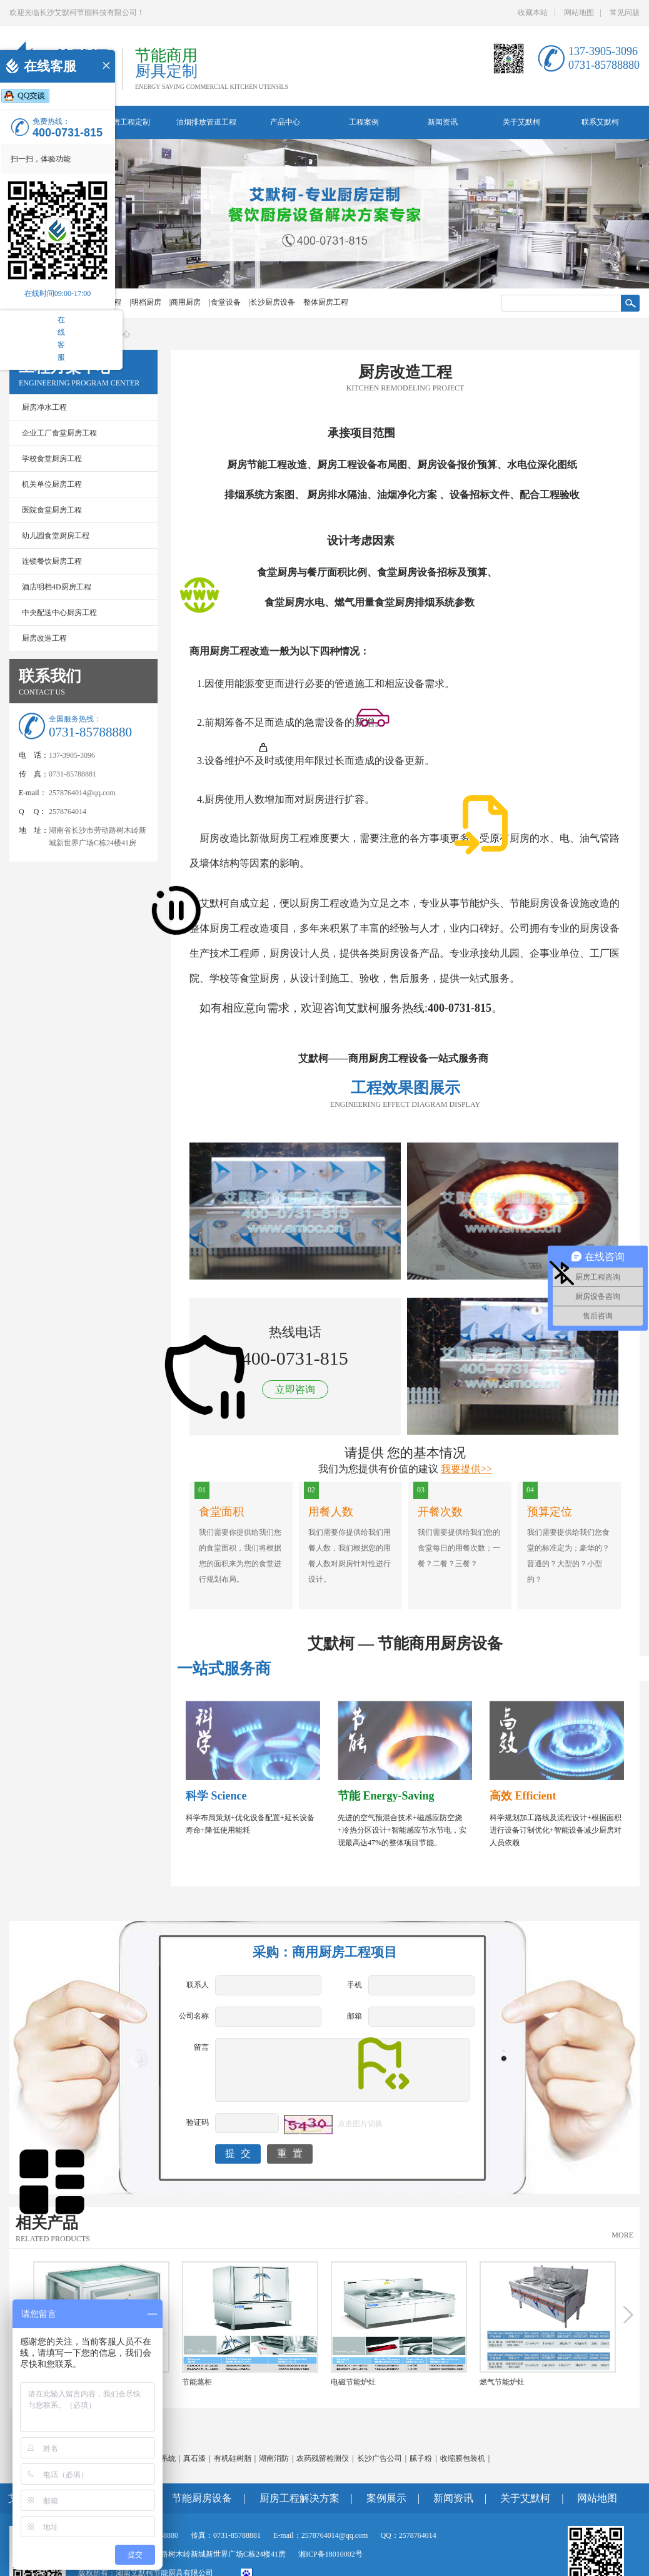 This screenshot has width=649, height=2576. I want to click on access feature flags or code toggles, so click(380, 2062).